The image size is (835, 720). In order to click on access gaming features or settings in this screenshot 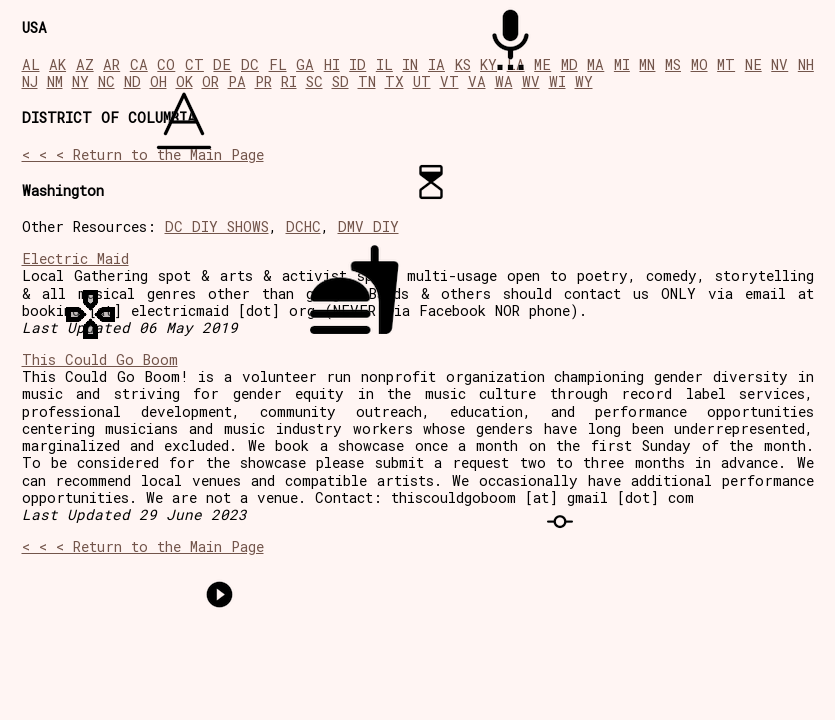, I will do `click(90, 314)`.